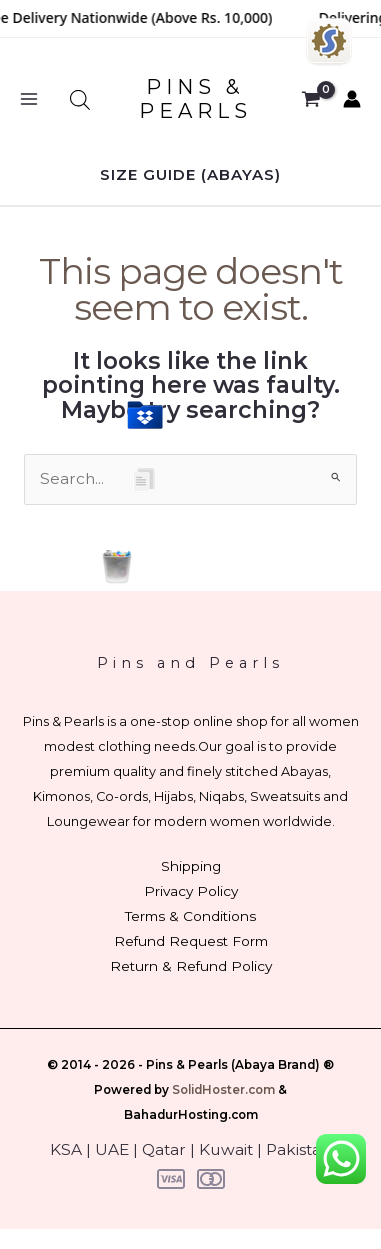 The height and width of the screenshot is (1249, 381). I want to click on trash bin containing items ready to be emptied, so click(117, 567).